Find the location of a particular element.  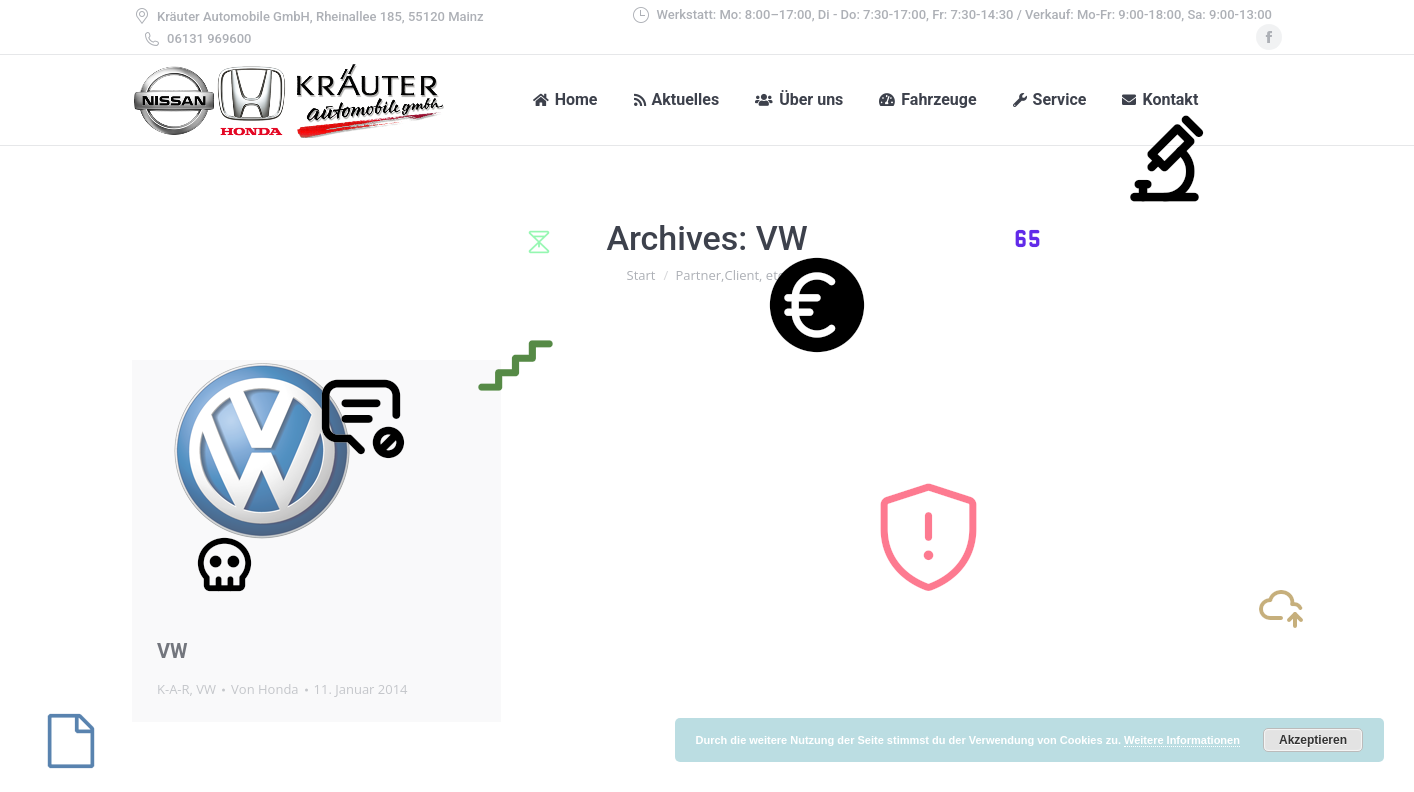

displays the number 65 as a label or badge is located at coordinates (1027, 238).